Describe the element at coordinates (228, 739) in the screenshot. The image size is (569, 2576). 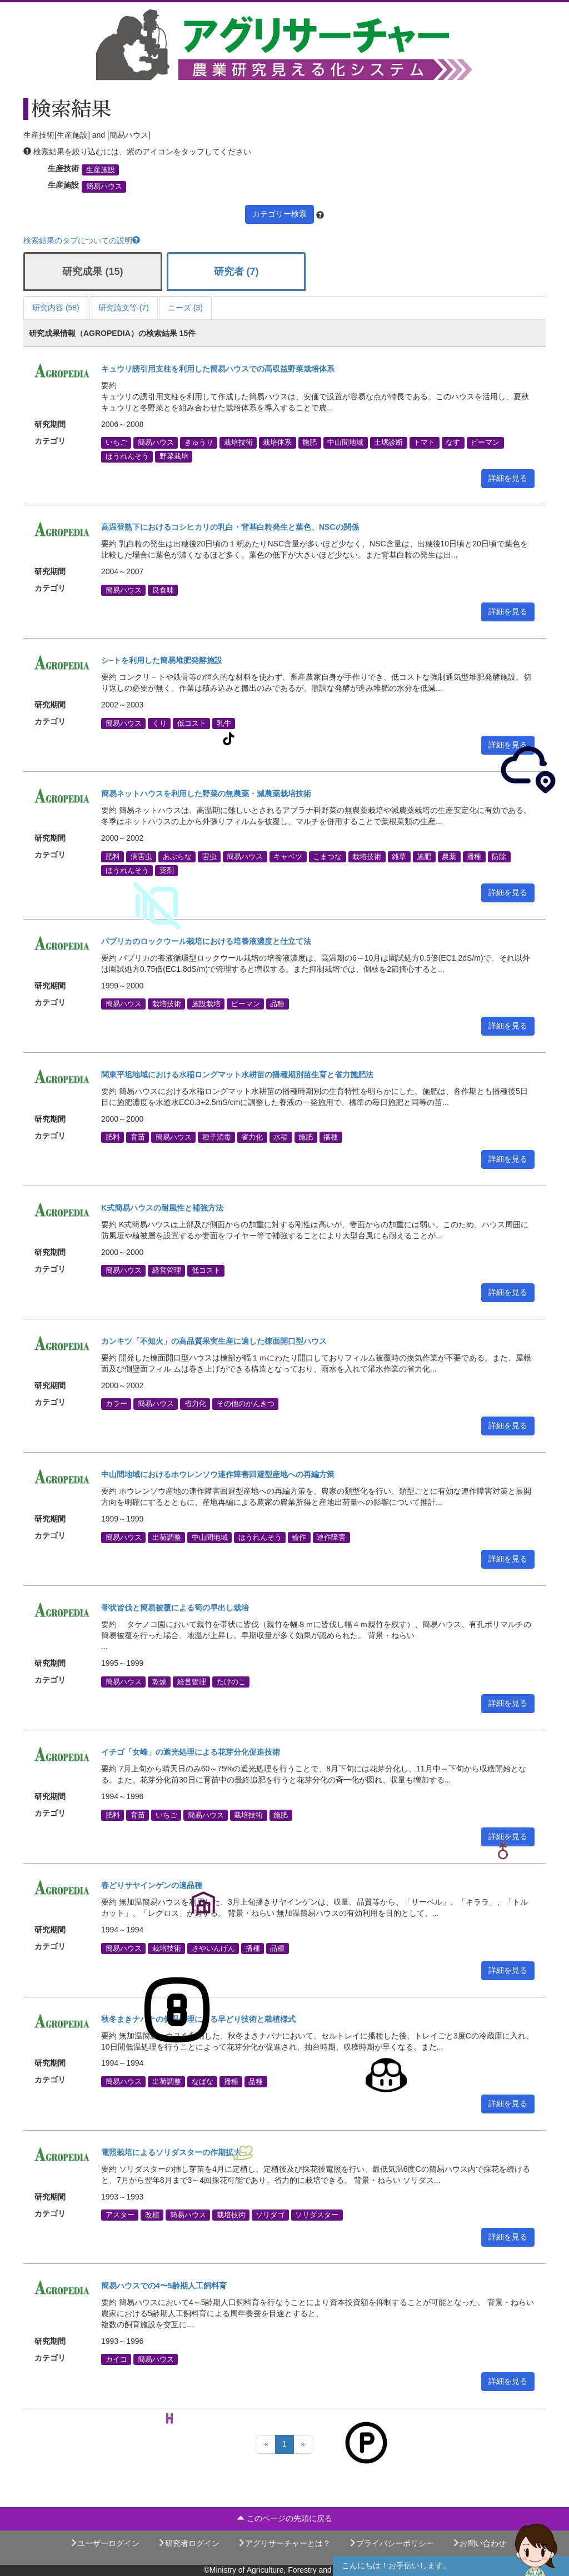
I see `open TikTok app` at that location.